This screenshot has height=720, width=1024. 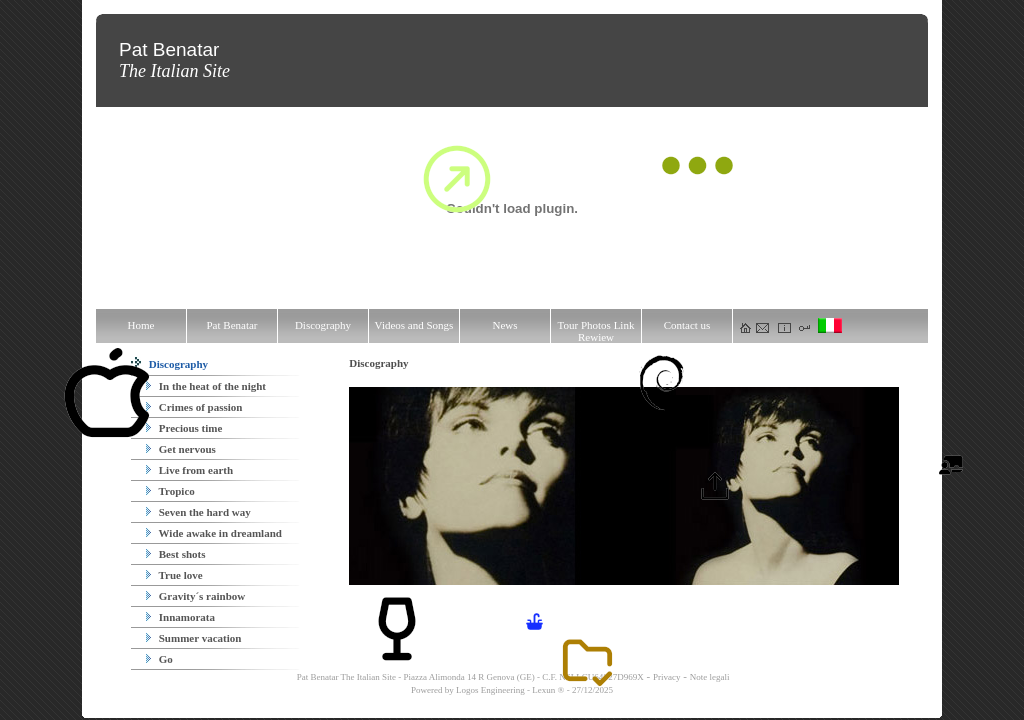 What do you see at coordinates (397, 627) in the screenshot?
I see `browse wine or beverage options` at bounding box center [397, 627].